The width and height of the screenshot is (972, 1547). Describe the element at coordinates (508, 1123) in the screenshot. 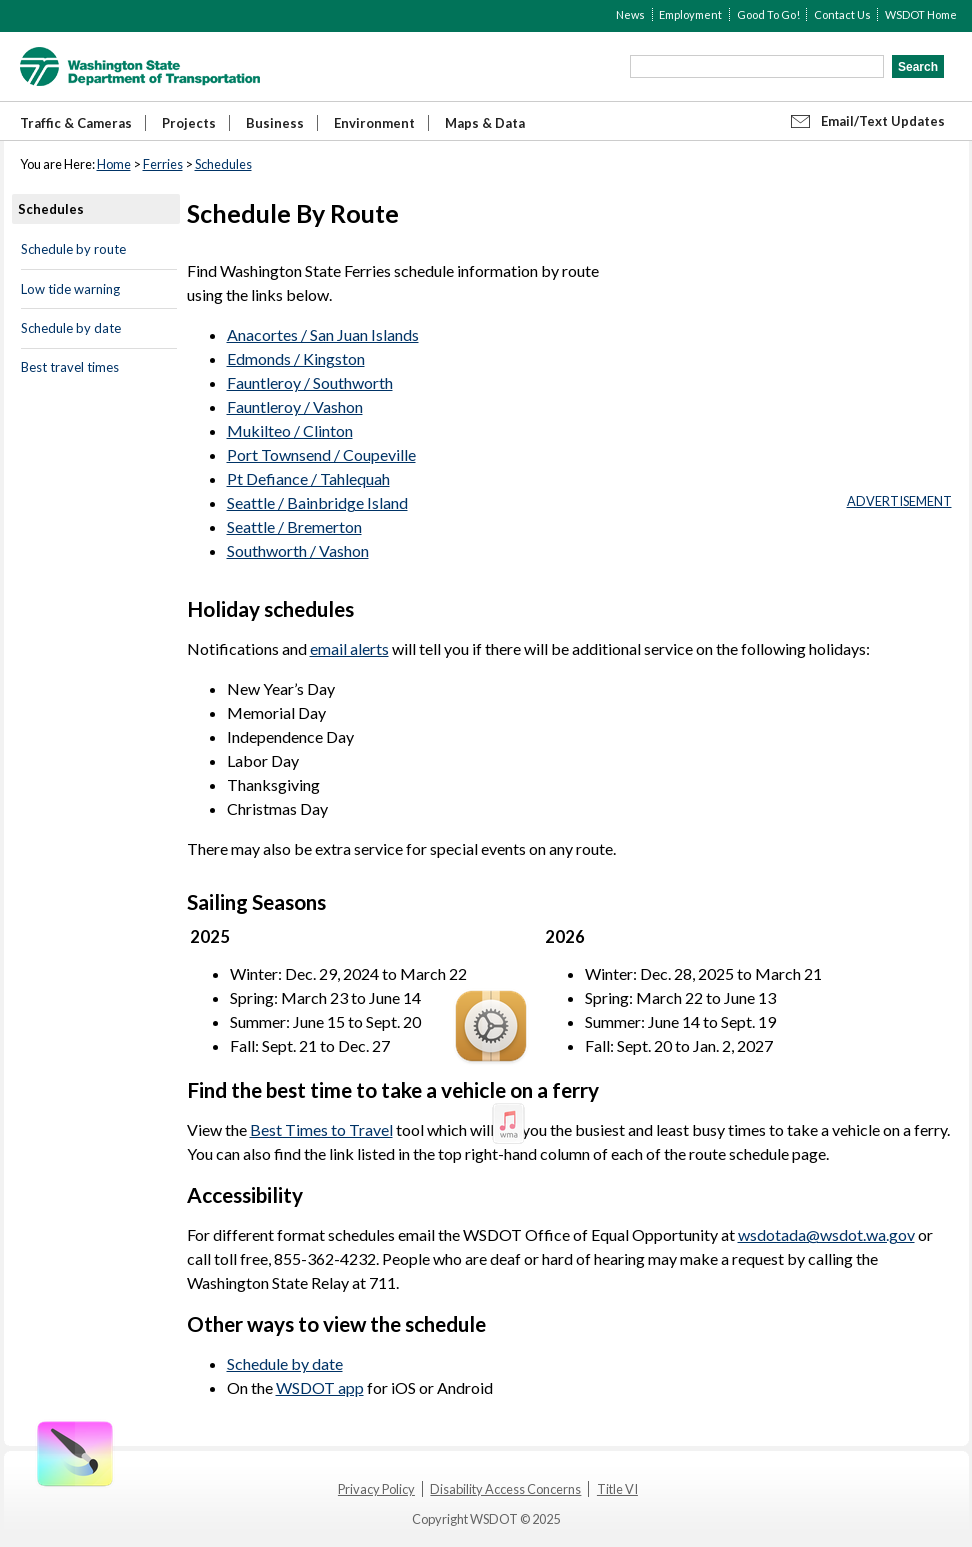

I see `a windows media audio file` at that location.